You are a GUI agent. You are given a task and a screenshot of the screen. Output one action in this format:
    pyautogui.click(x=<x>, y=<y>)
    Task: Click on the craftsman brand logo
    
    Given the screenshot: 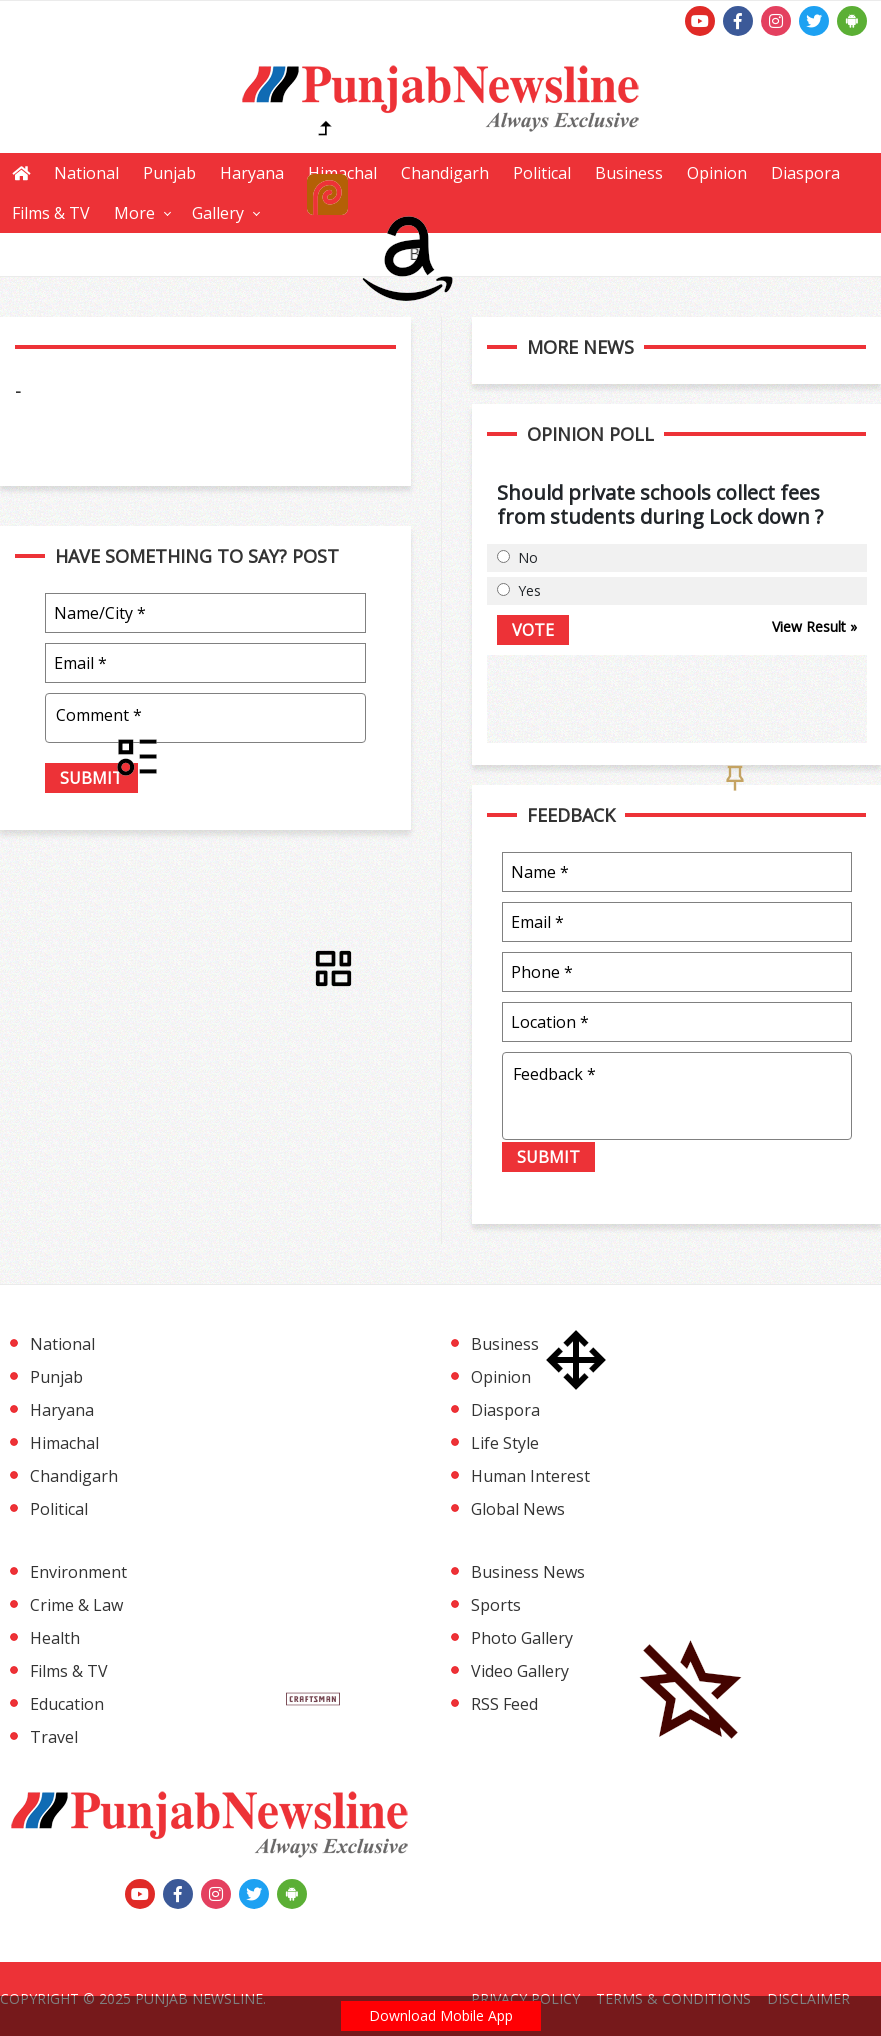 What is the action you would take?
    pyautogui.click(x=313, y=1699)
    